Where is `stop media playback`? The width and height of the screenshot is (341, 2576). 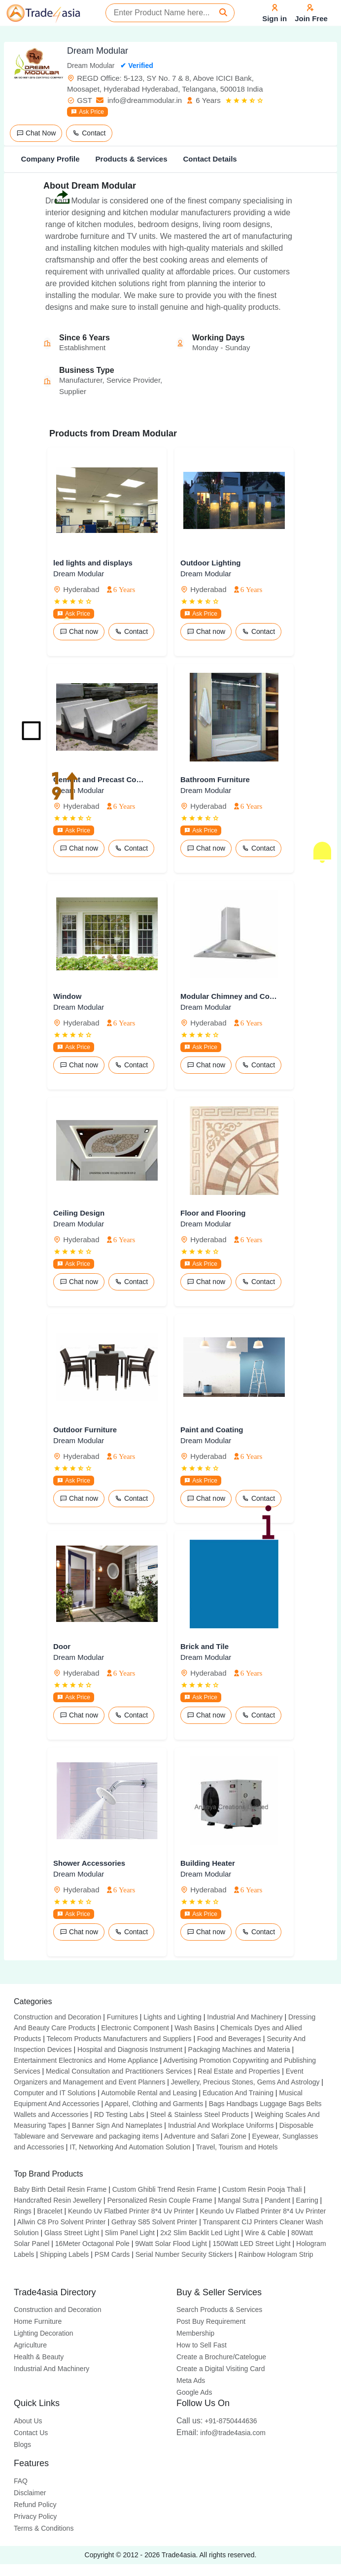 stop media playback is located at coordinates (31, 730).